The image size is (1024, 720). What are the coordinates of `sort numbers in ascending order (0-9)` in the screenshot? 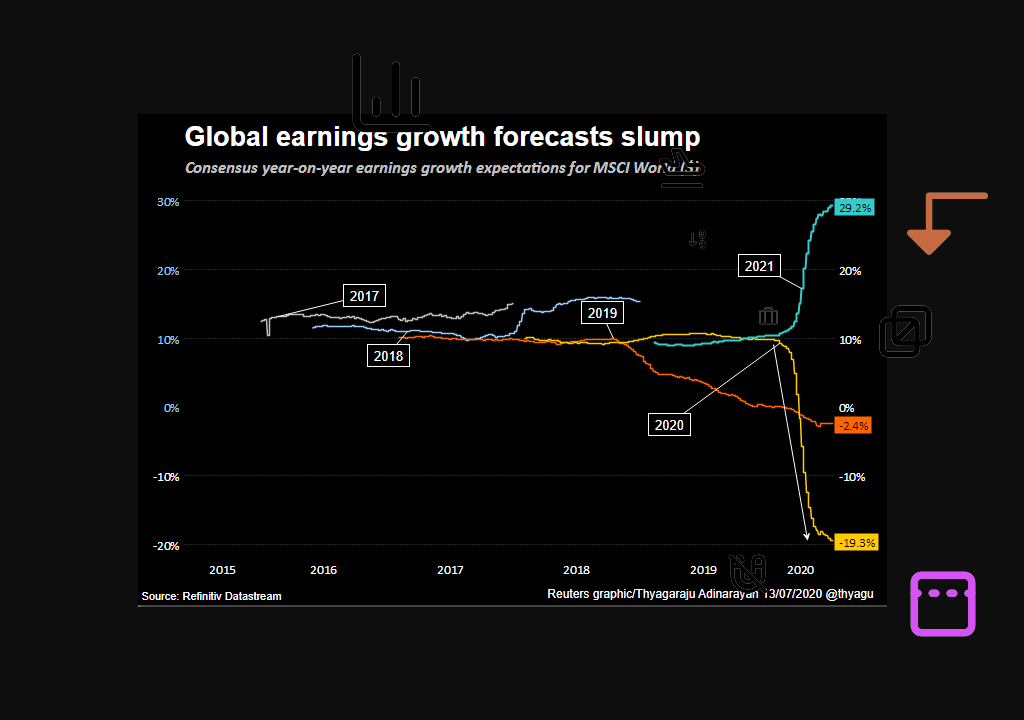 It's located at (697, 239).